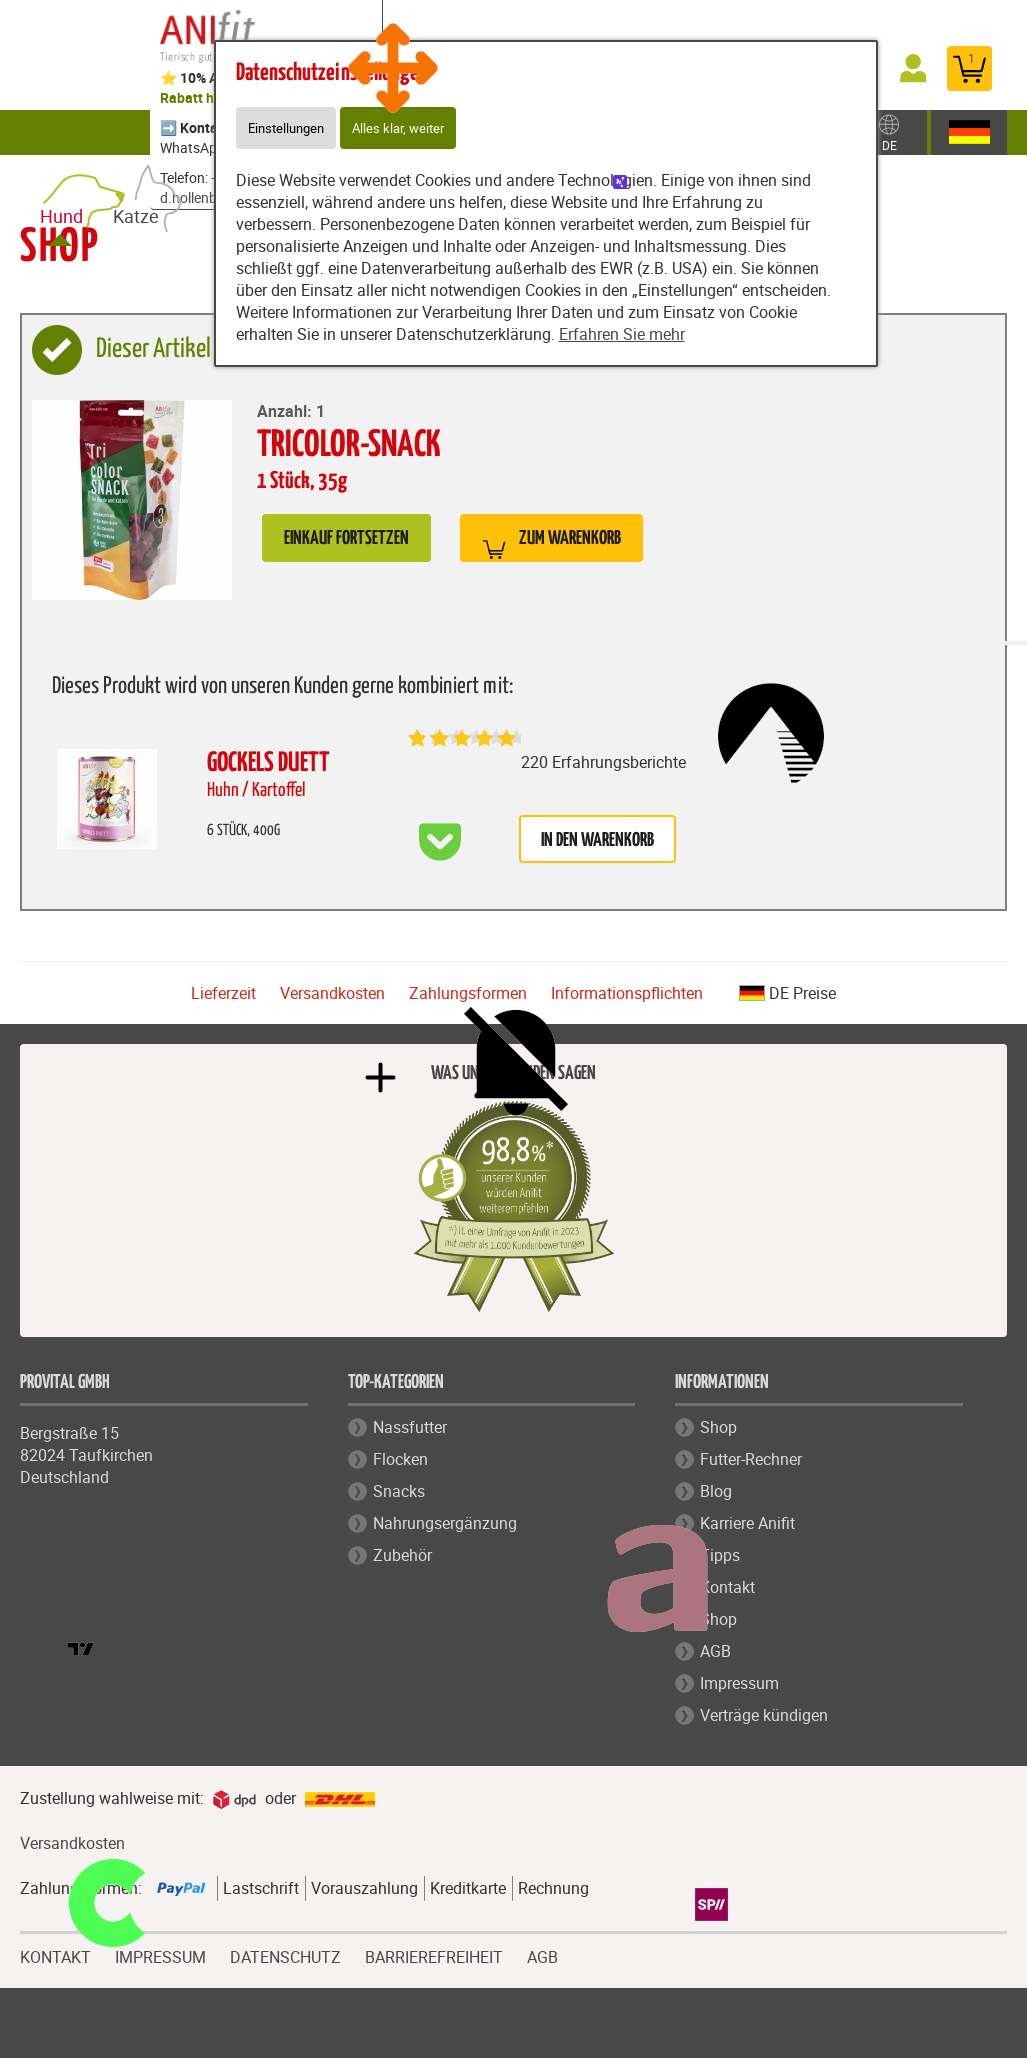  Describe the element at coordinates (516, 1059) in the screenshot. I see `mute notifications` at that location.